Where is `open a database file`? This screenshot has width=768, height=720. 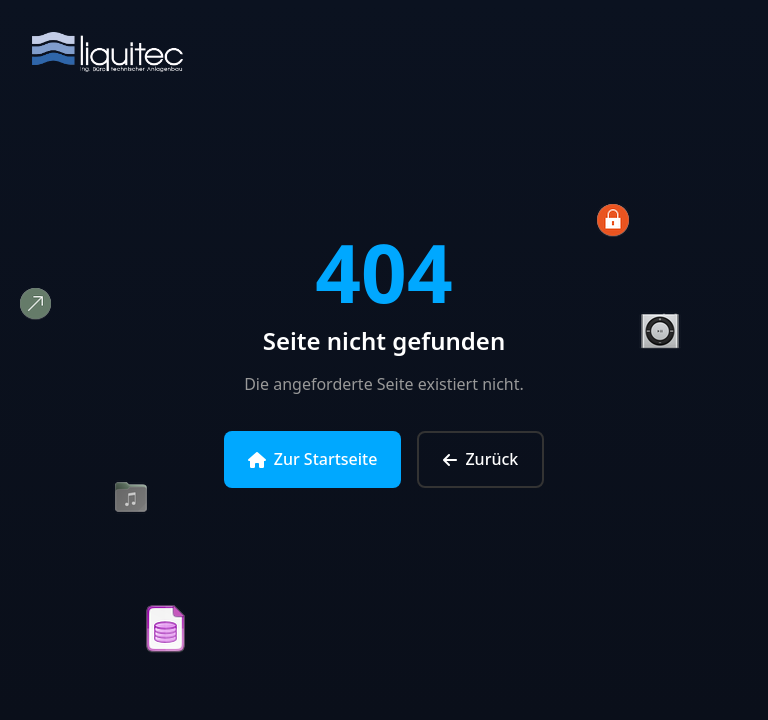
open a database file is located at coordinates (165, 628).